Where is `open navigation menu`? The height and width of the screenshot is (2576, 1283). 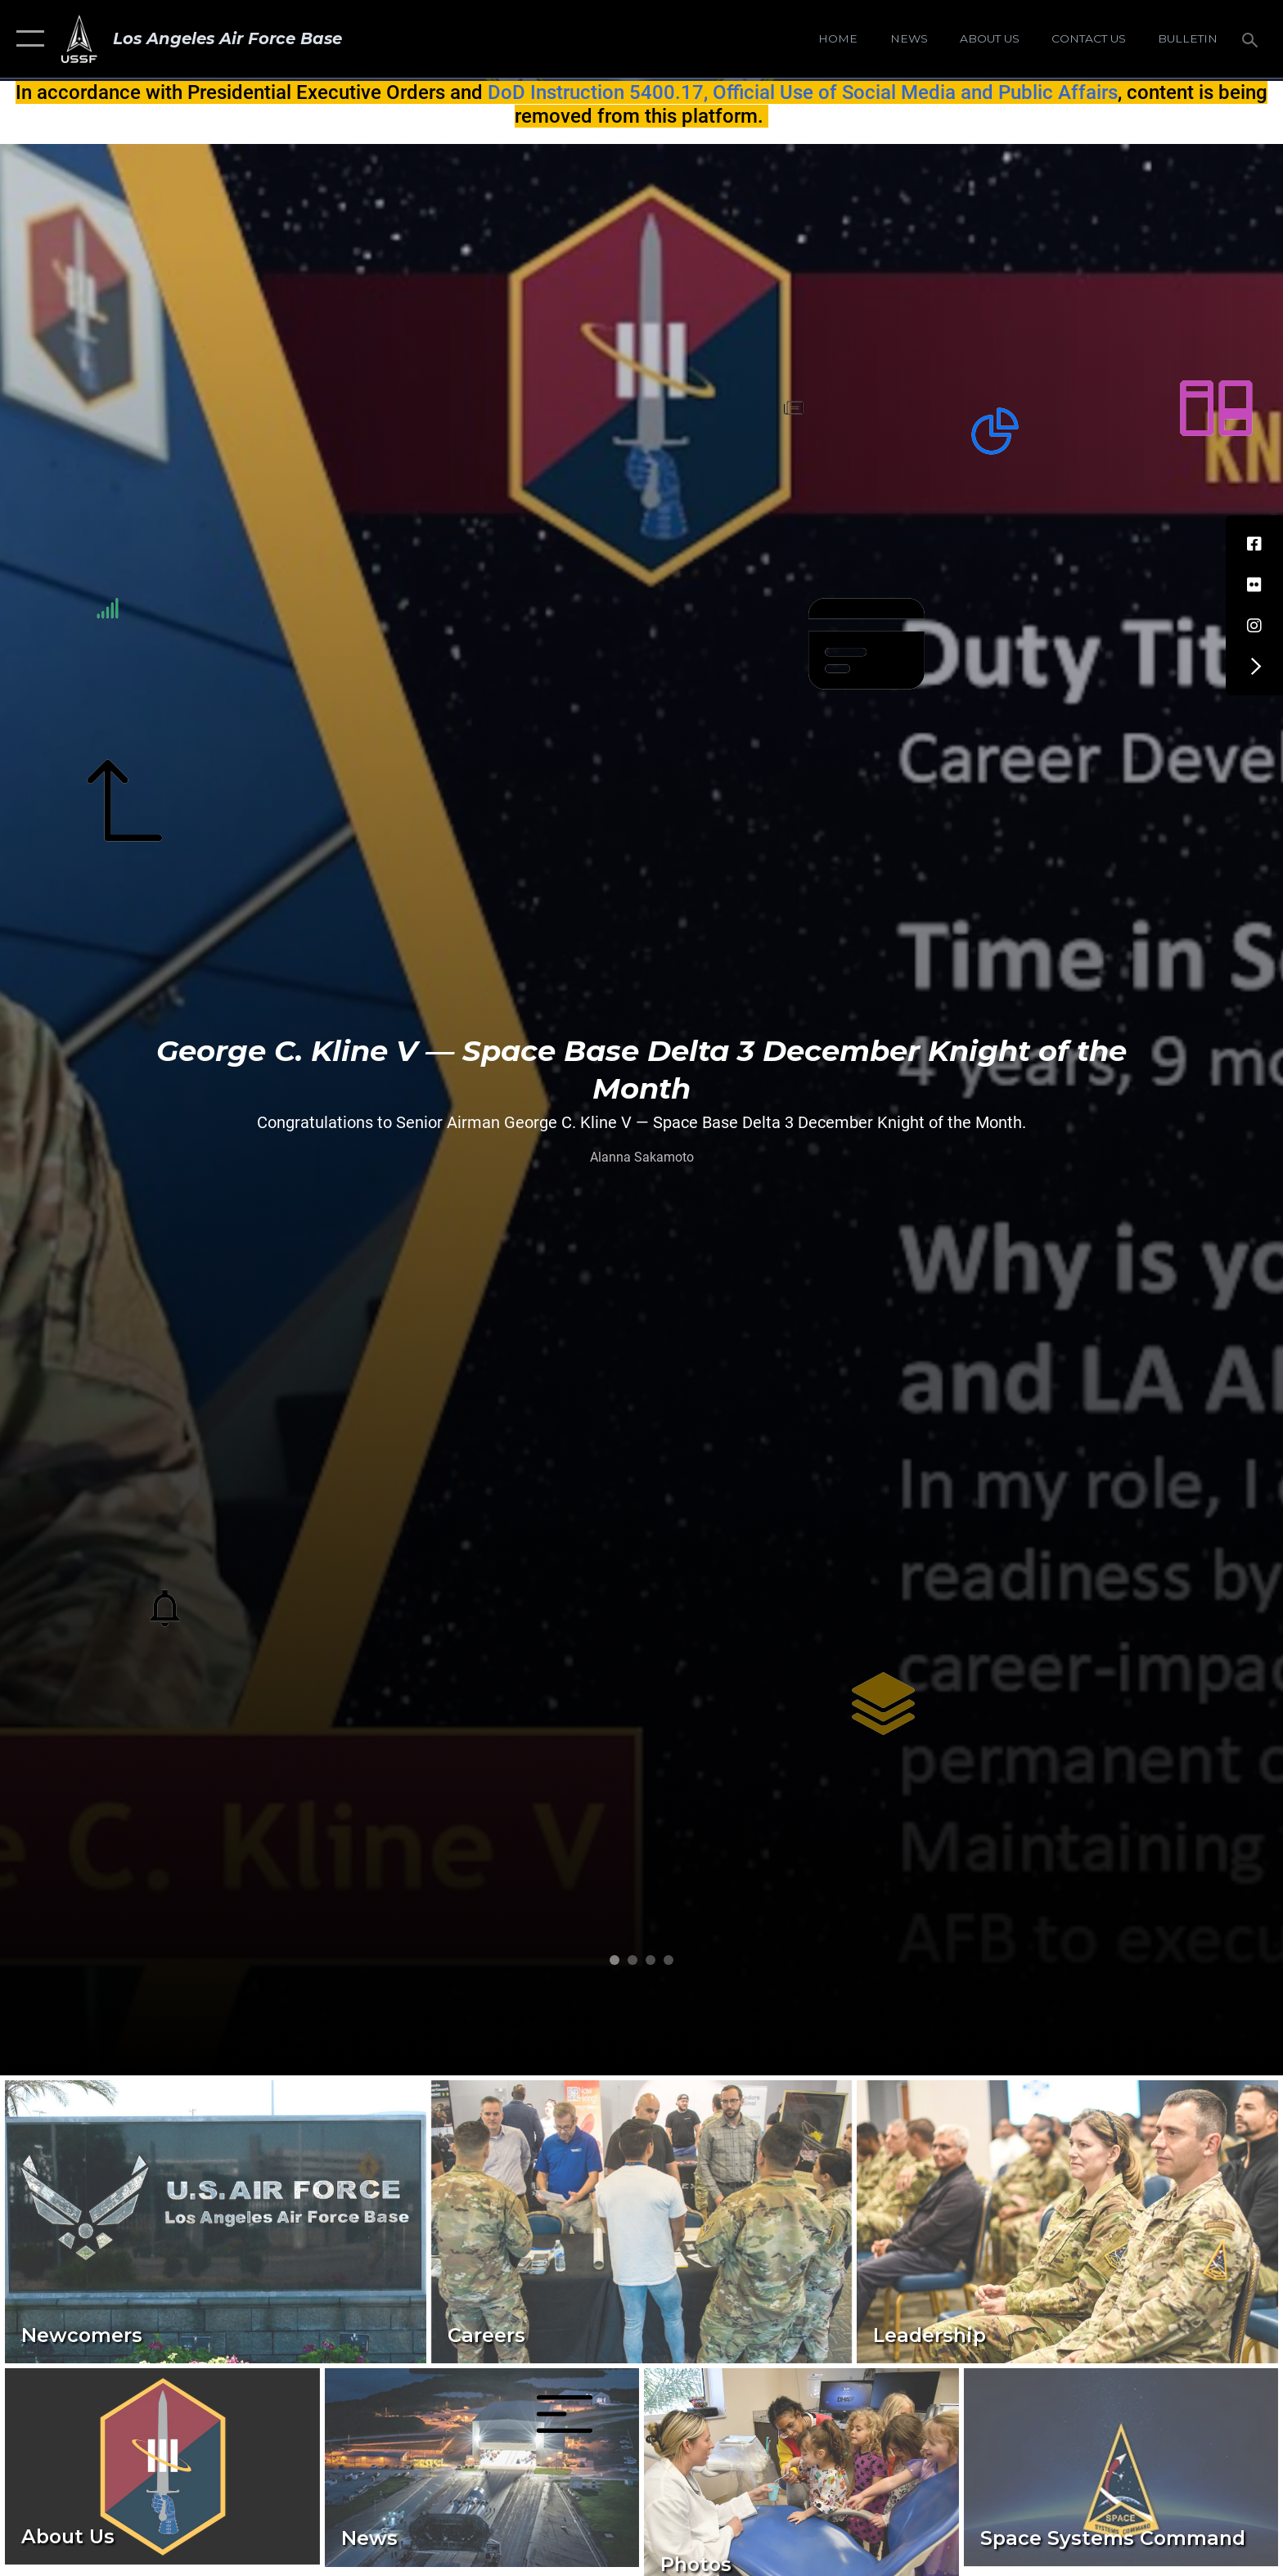
open navigation menu is located at coordinates (565, 2414).